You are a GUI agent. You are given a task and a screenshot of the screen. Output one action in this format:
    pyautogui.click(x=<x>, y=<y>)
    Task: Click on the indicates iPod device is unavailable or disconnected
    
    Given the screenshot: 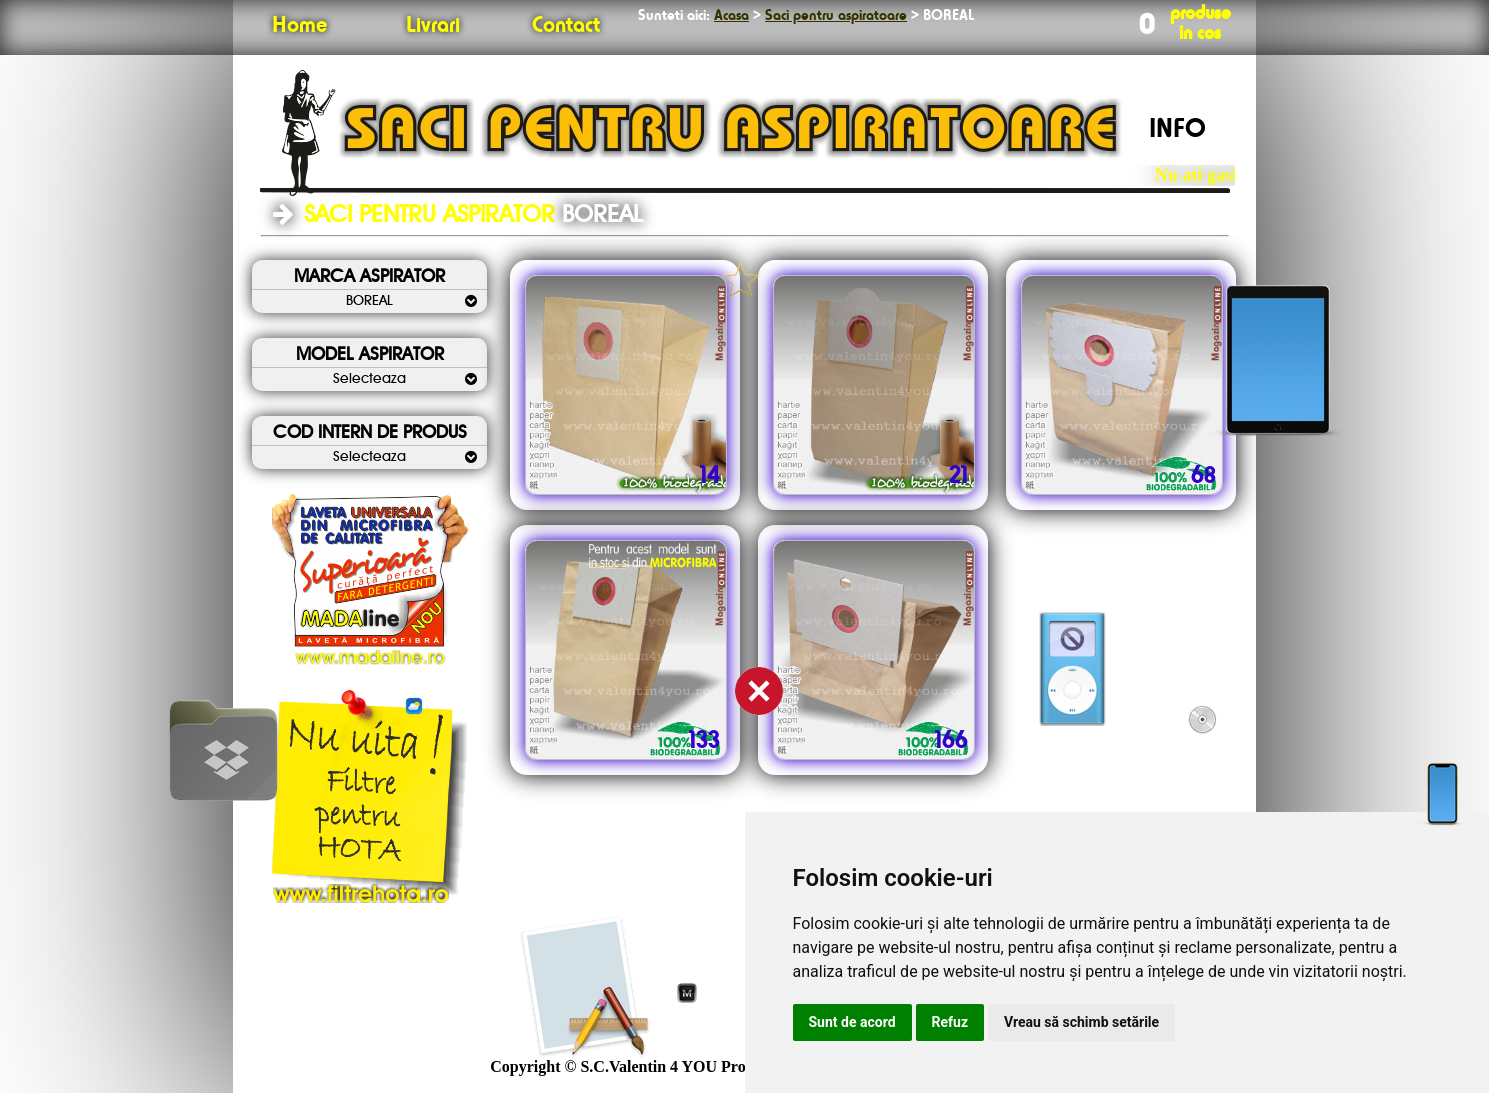 What is the action you would take?
    pyautogui.click(x=1071, y=668)
    